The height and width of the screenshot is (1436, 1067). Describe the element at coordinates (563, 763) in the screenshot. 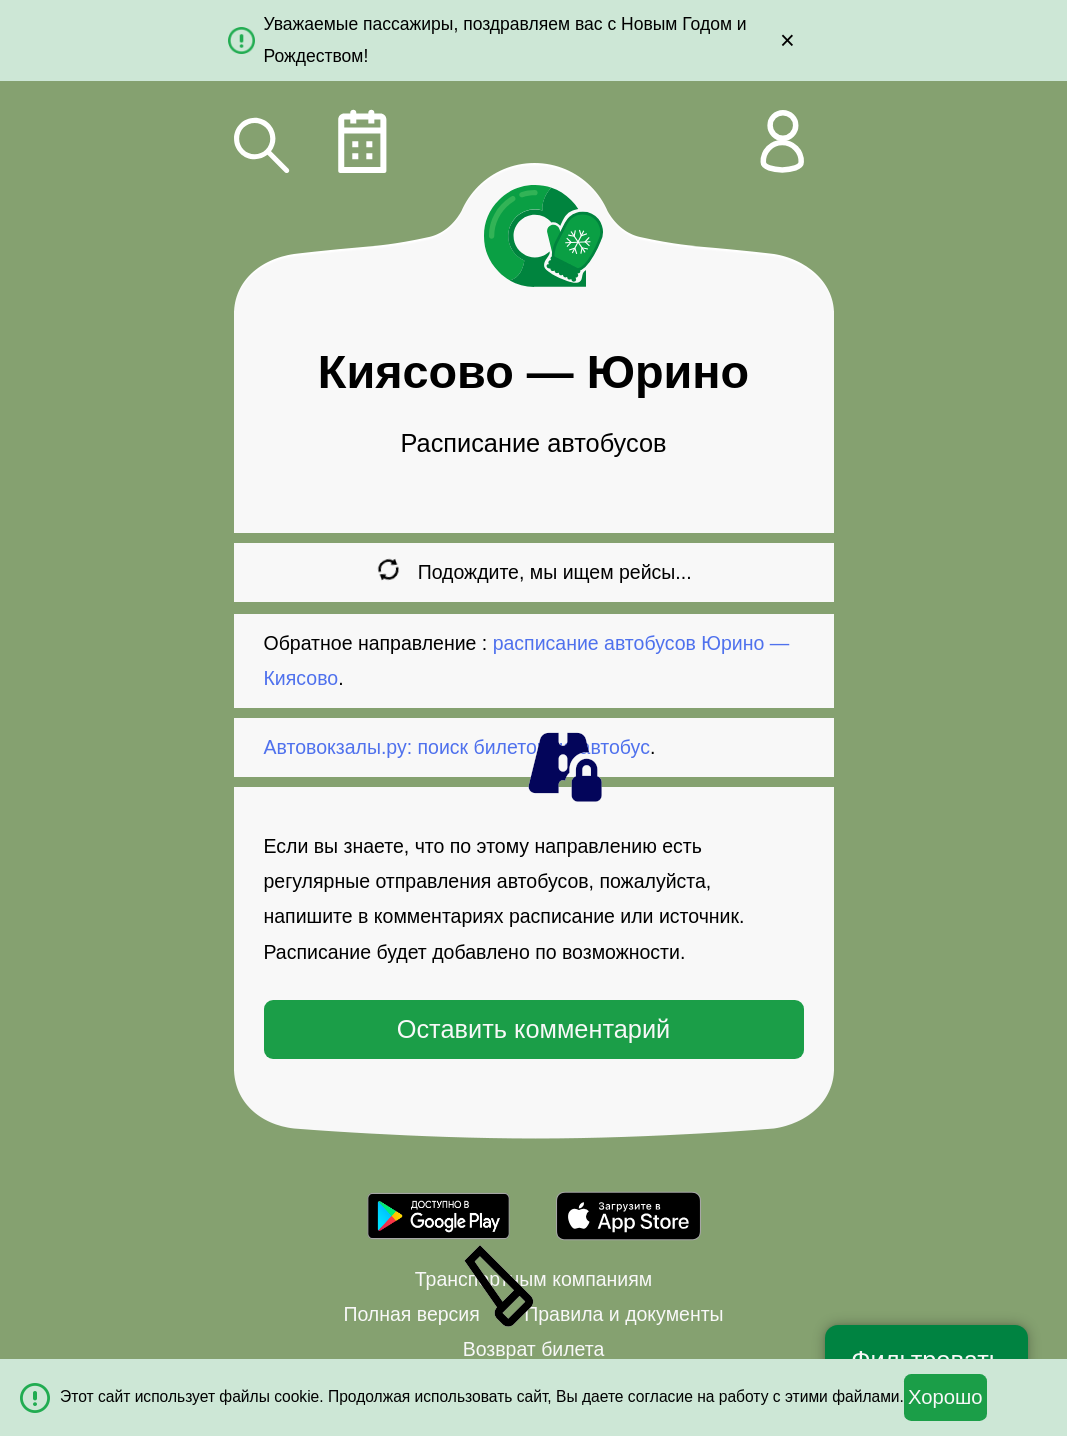

I see `indicates a road or route is locked or restricted` at that location.